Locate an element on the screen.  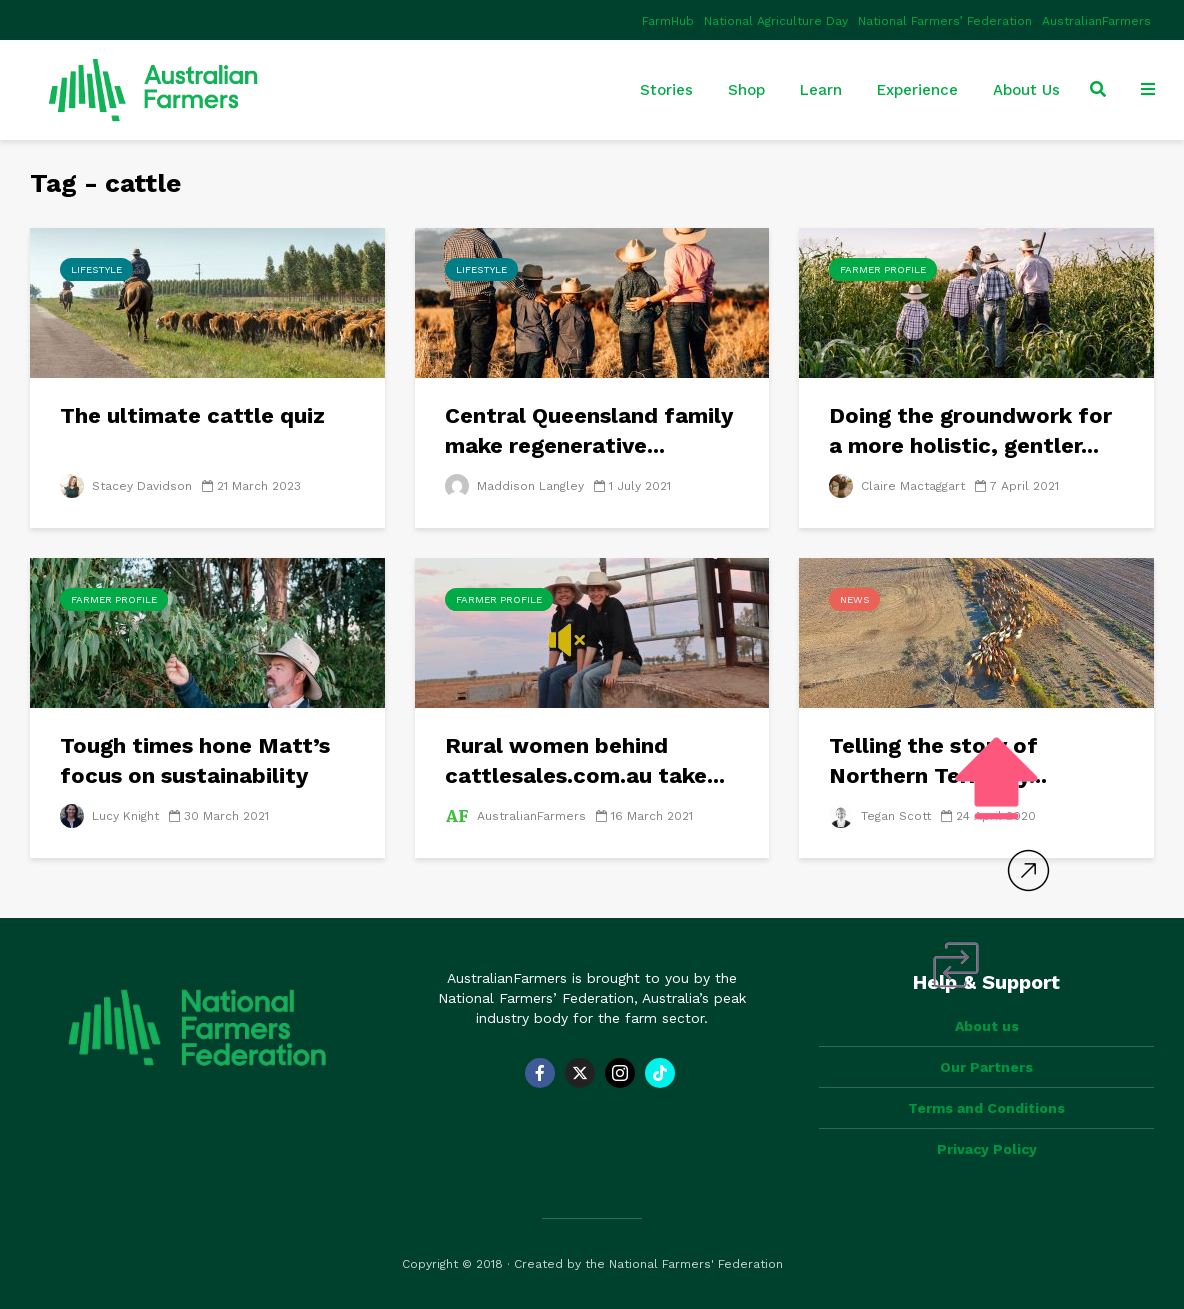
mute audio is located at coordinates (566, 640).